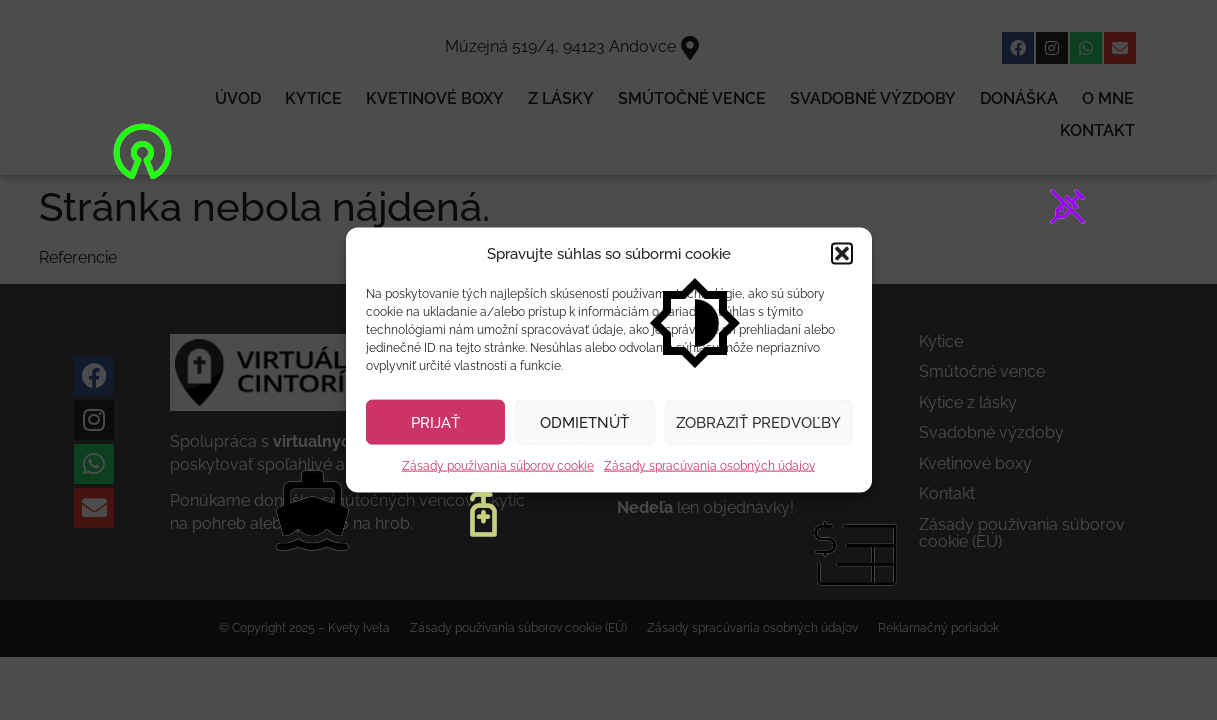 The image size is (1217, 720). I want to click on indicates open source software or project, so click(142, 152).